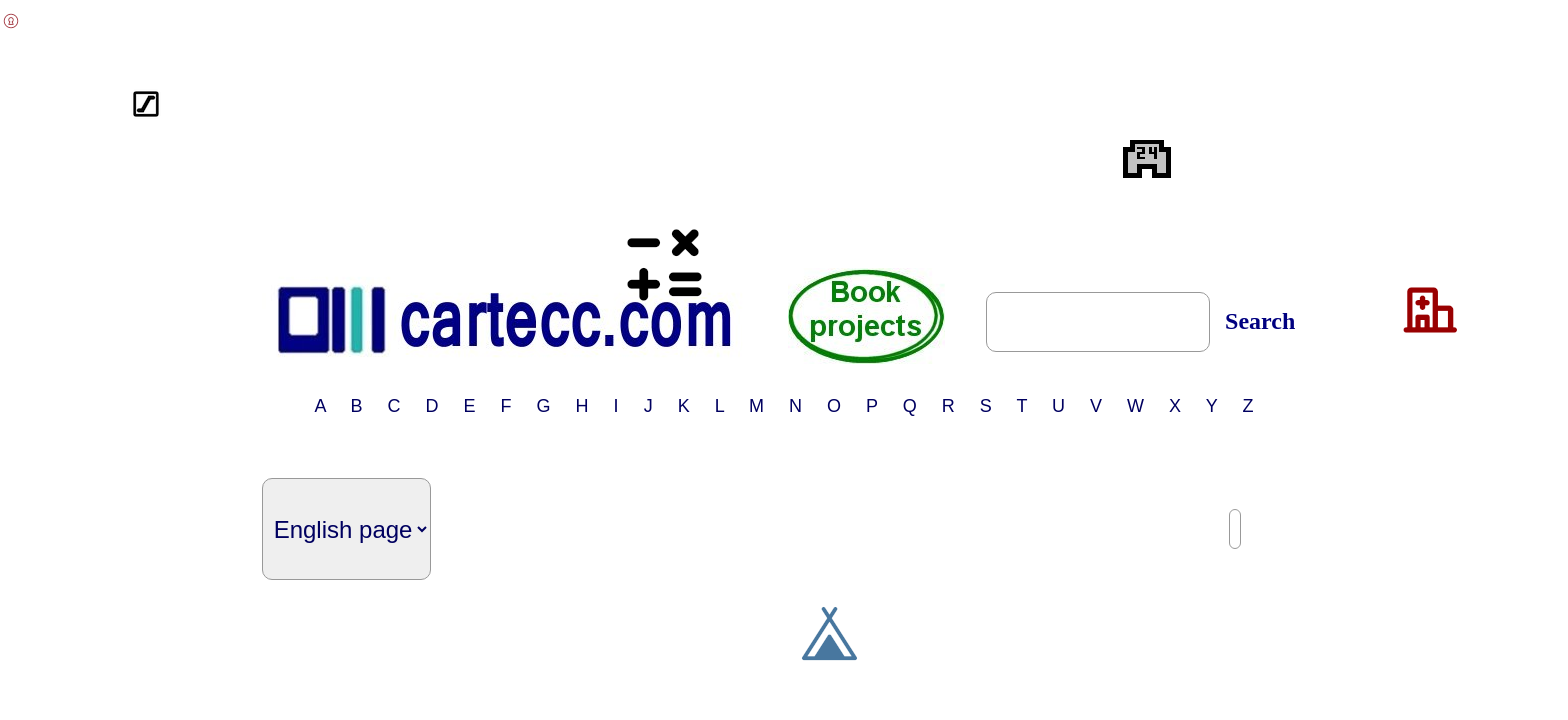 The height and width of the screenshot is (720, 1568). Describe the element at coordinates (1428, 310) in the screenshot. I see `find nearby hospitals or medical facilities` at that location.